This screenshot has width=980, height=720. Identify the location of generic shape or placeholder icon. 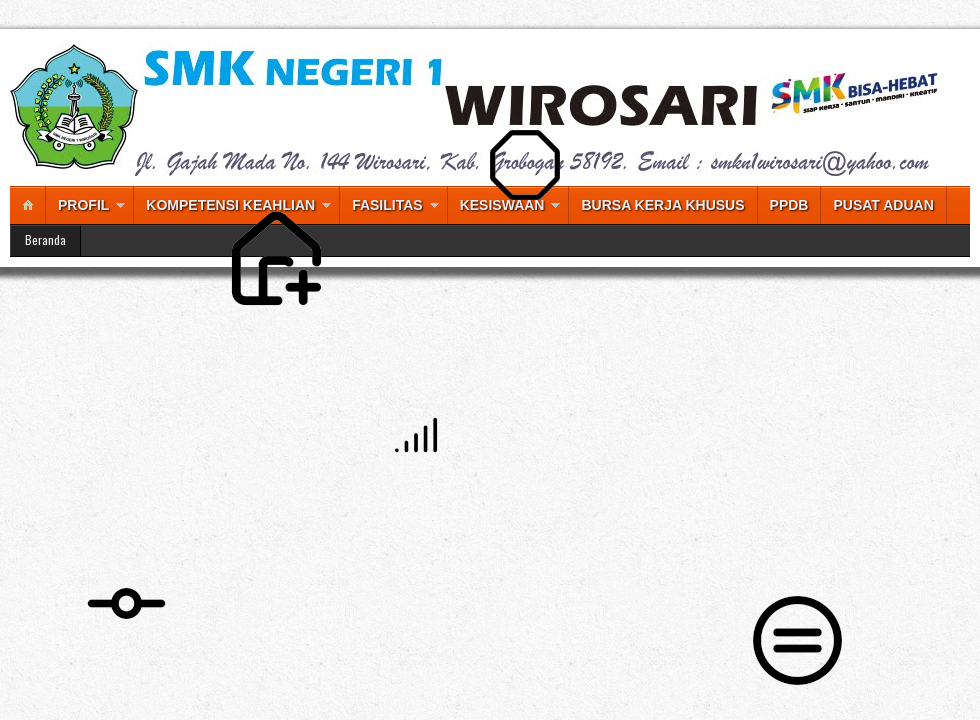
(525, 165).